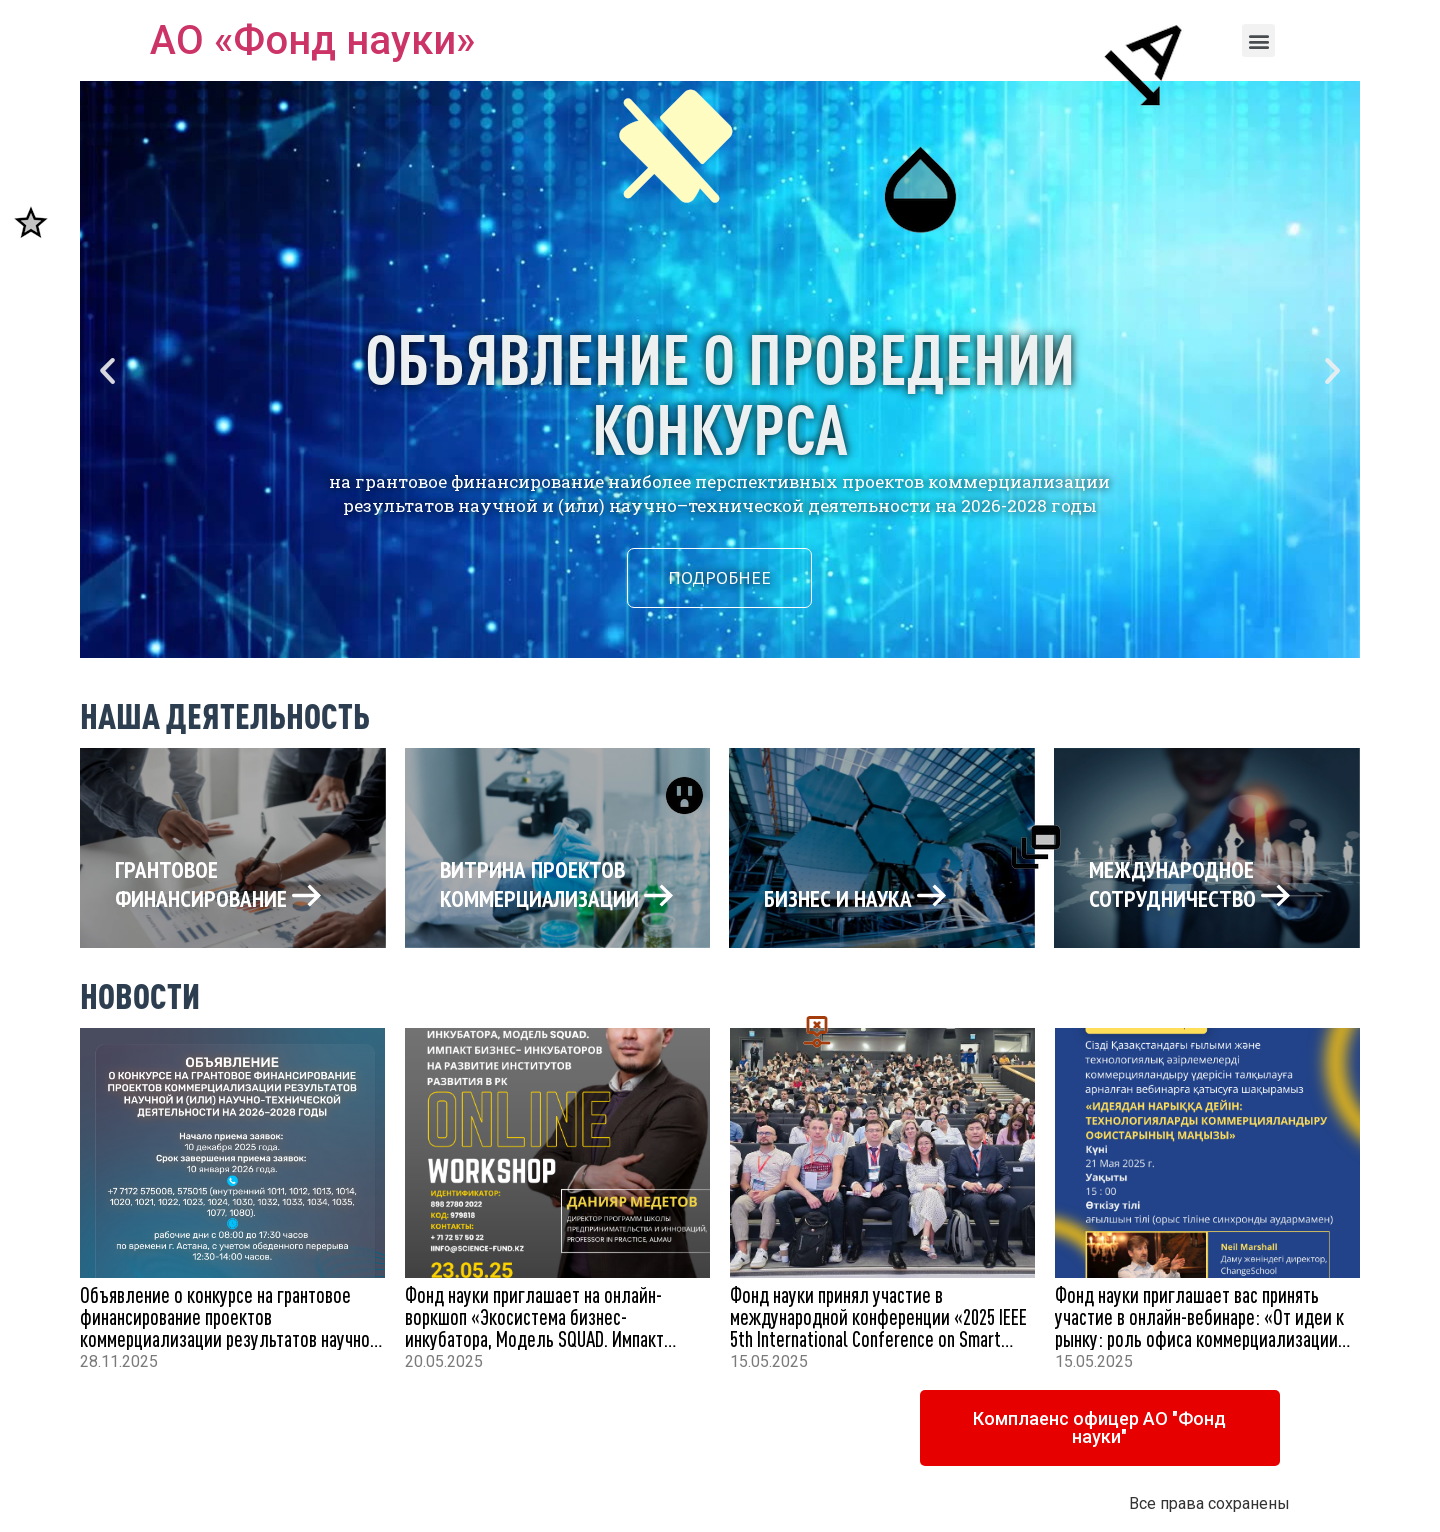  What do you see at coordinates (1146, 64) in the screenshot?
I see `rotate text at a downward angle` at bounding box center [1146, 64].